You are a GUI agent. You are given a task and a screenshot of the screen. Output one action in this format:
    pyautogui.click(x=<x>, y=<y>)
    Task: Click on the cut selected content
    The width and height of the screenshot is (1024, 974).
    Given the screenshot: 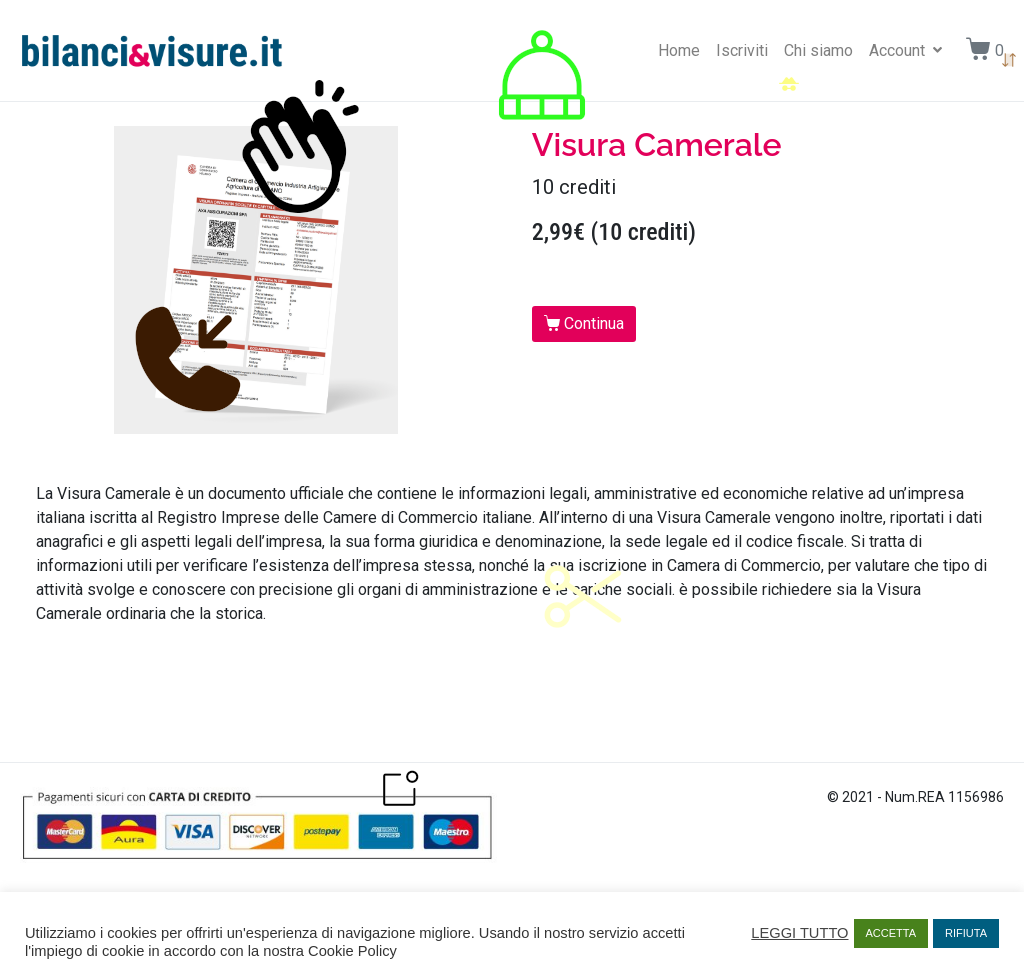 What is the action you would take?
    pyautogui.click(x=581, y=596)
    